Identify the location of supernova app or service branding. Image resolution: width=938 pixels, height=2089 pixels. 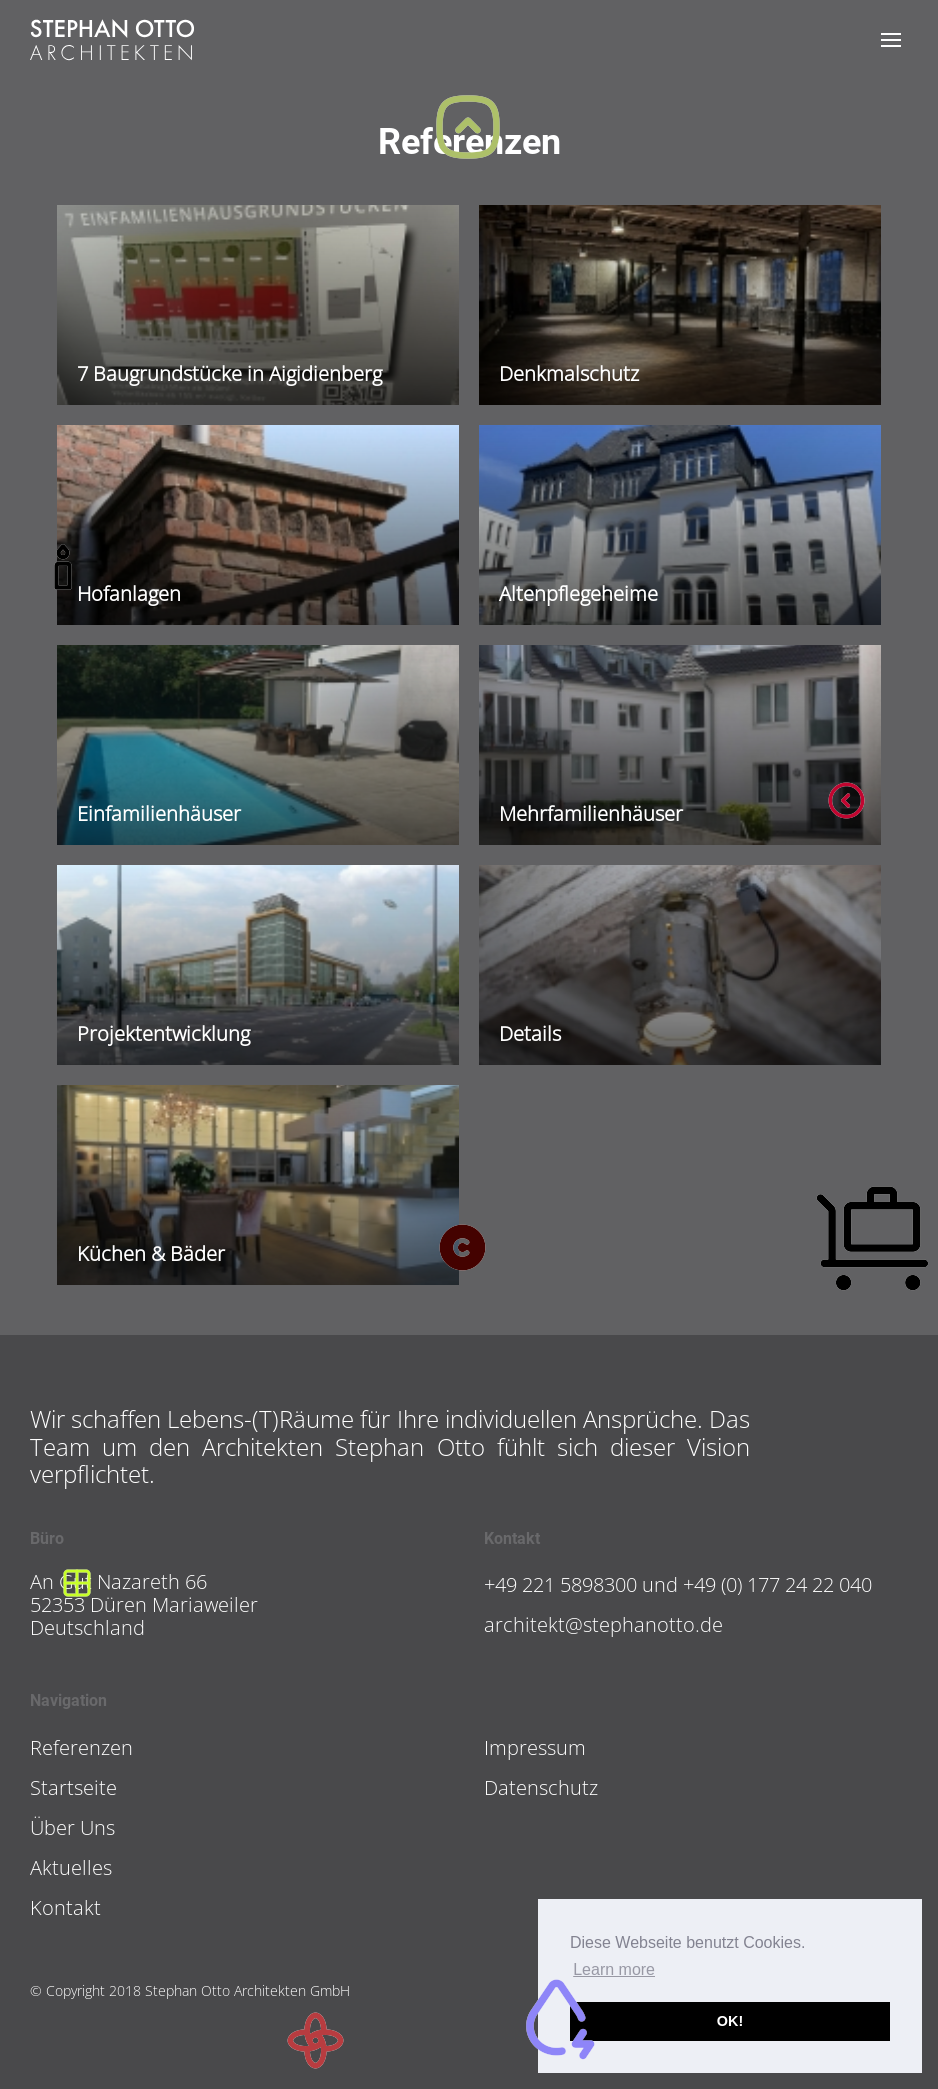
(315, 2040).